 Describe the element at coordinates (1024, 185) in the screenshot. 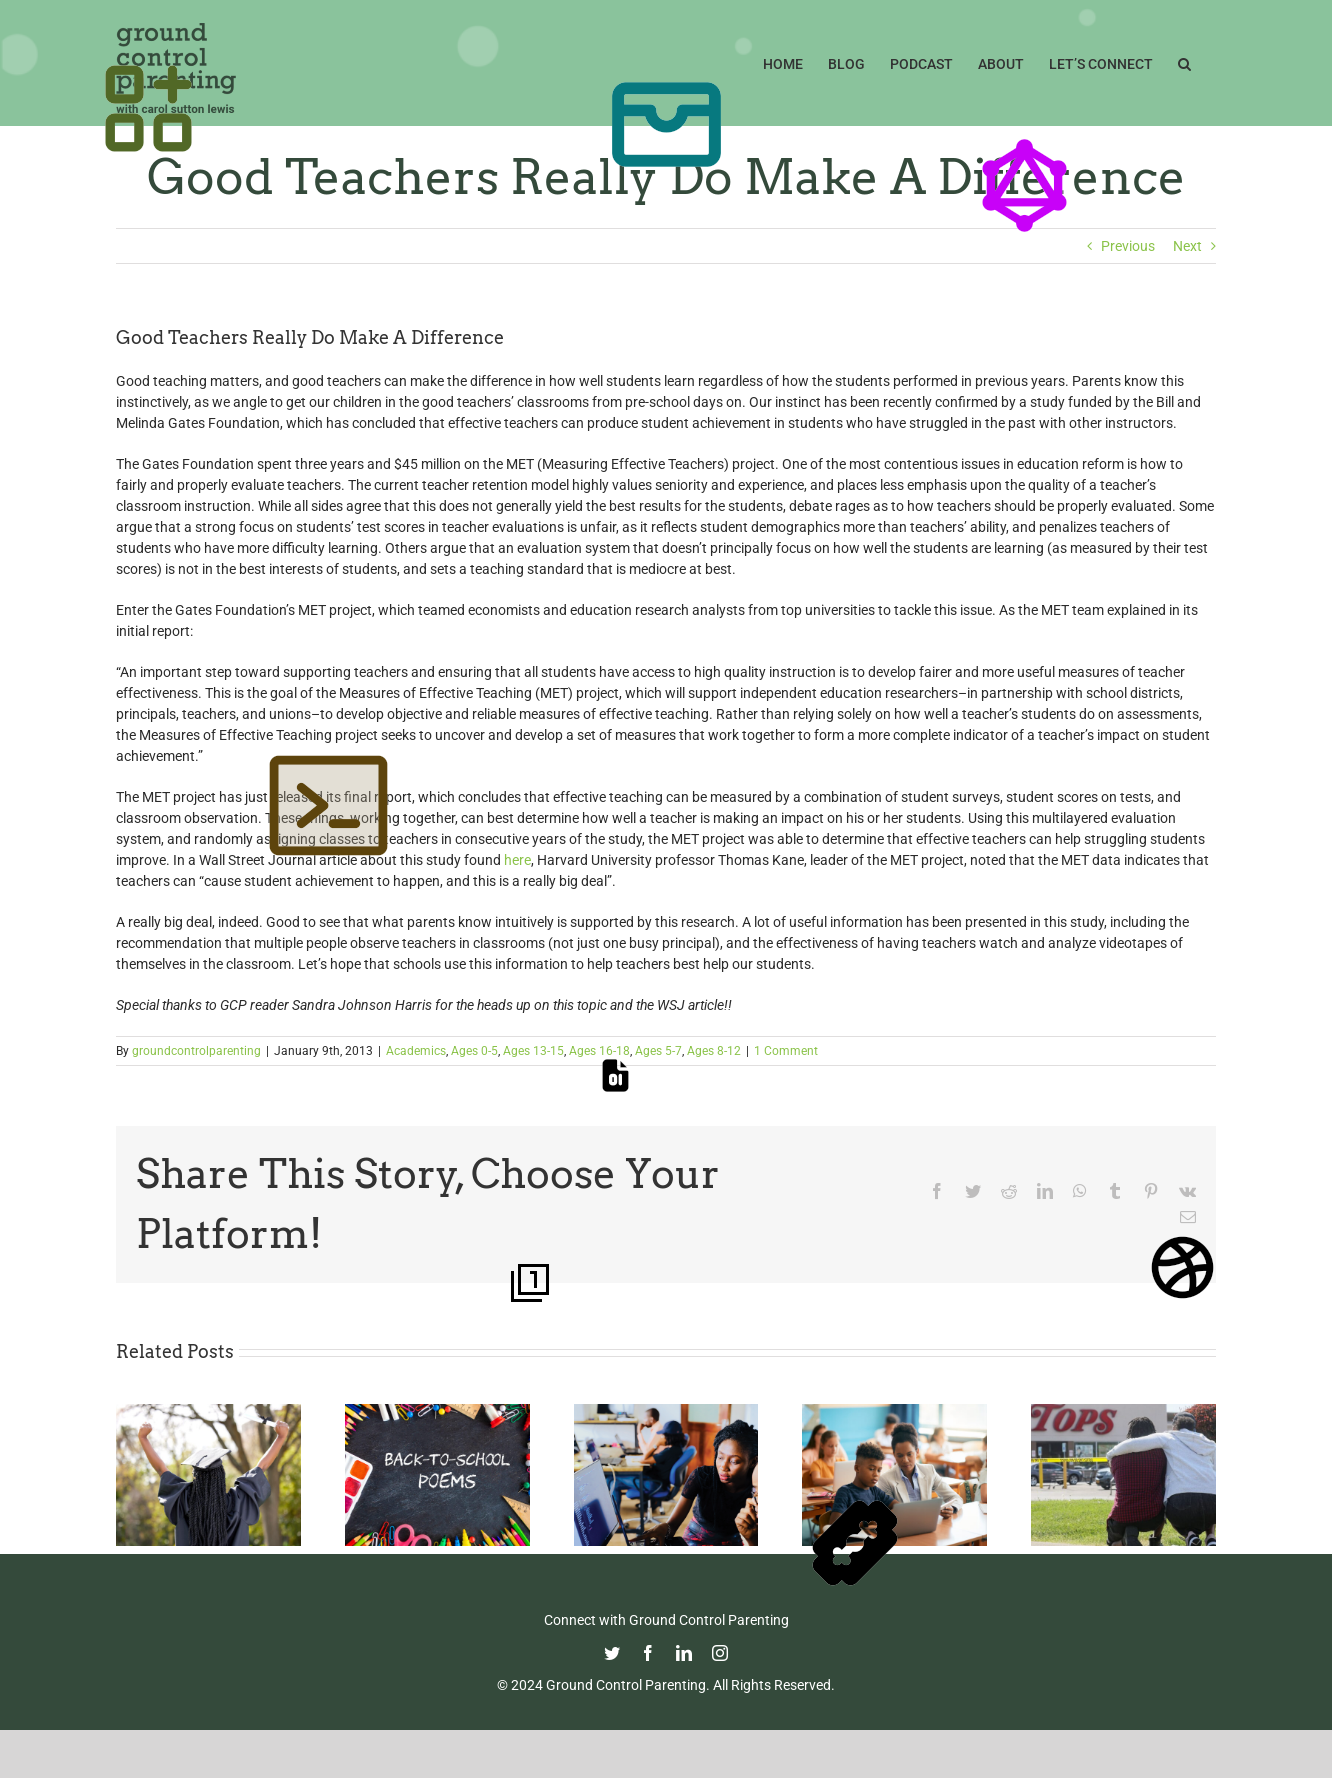

I see `indicates GraphQL API integration` at that location.